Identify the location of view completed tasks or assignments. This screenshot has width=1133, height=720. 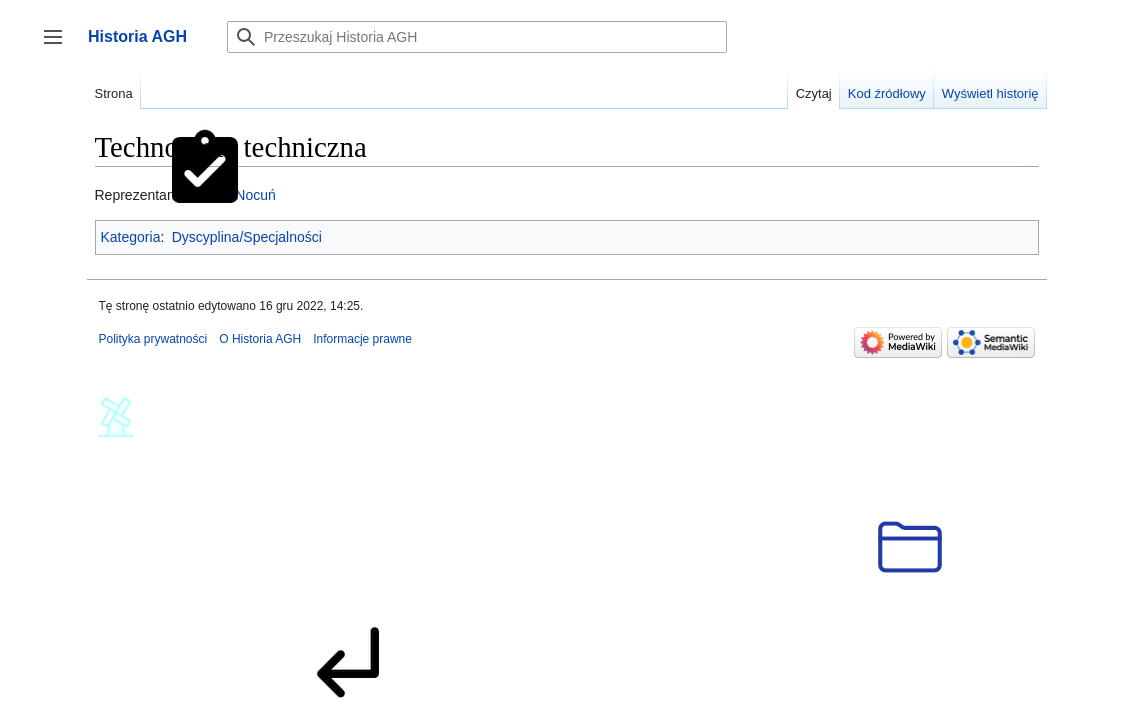
(205, 170).